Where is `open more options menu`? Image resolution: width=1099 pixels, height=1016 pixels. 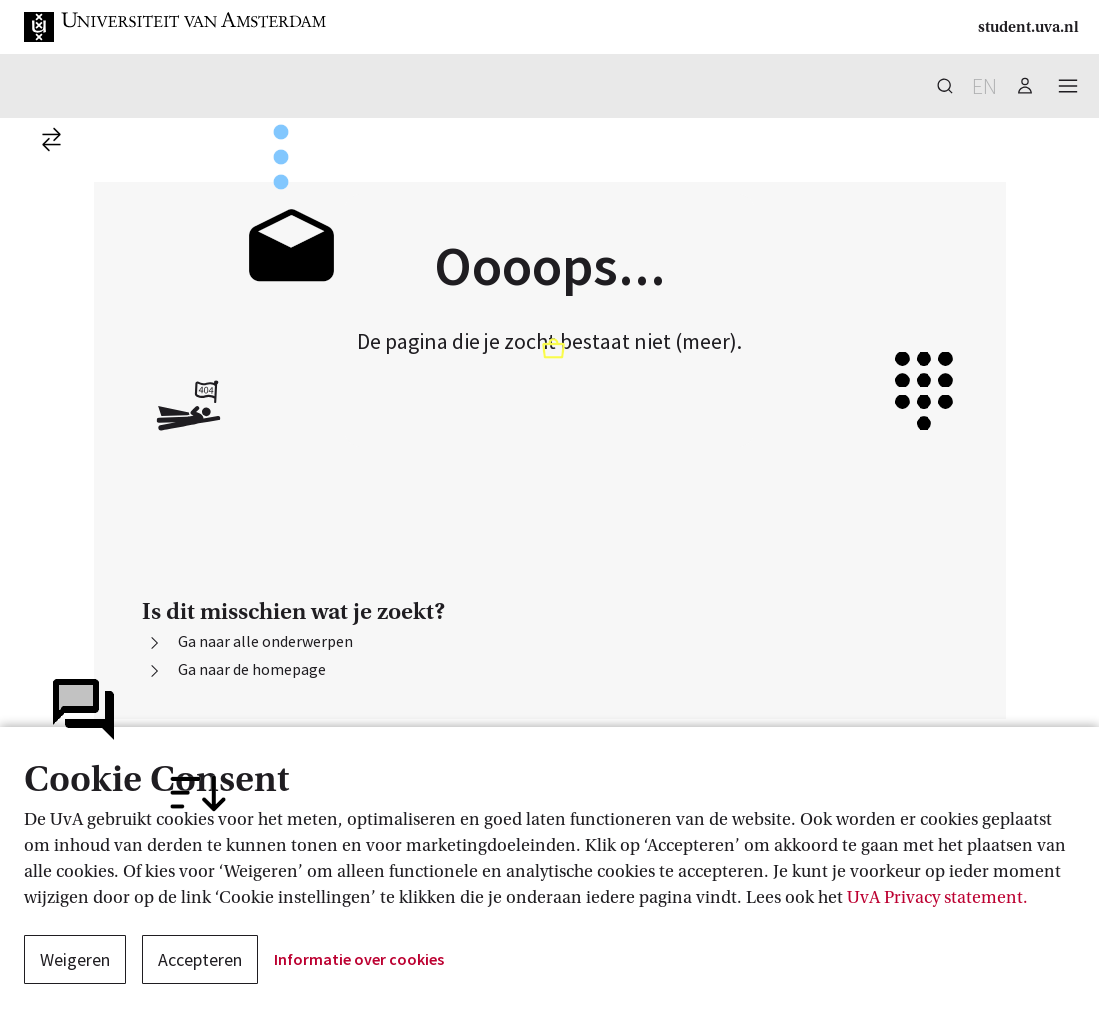
open more options menu is located at coordinates (281, 157).